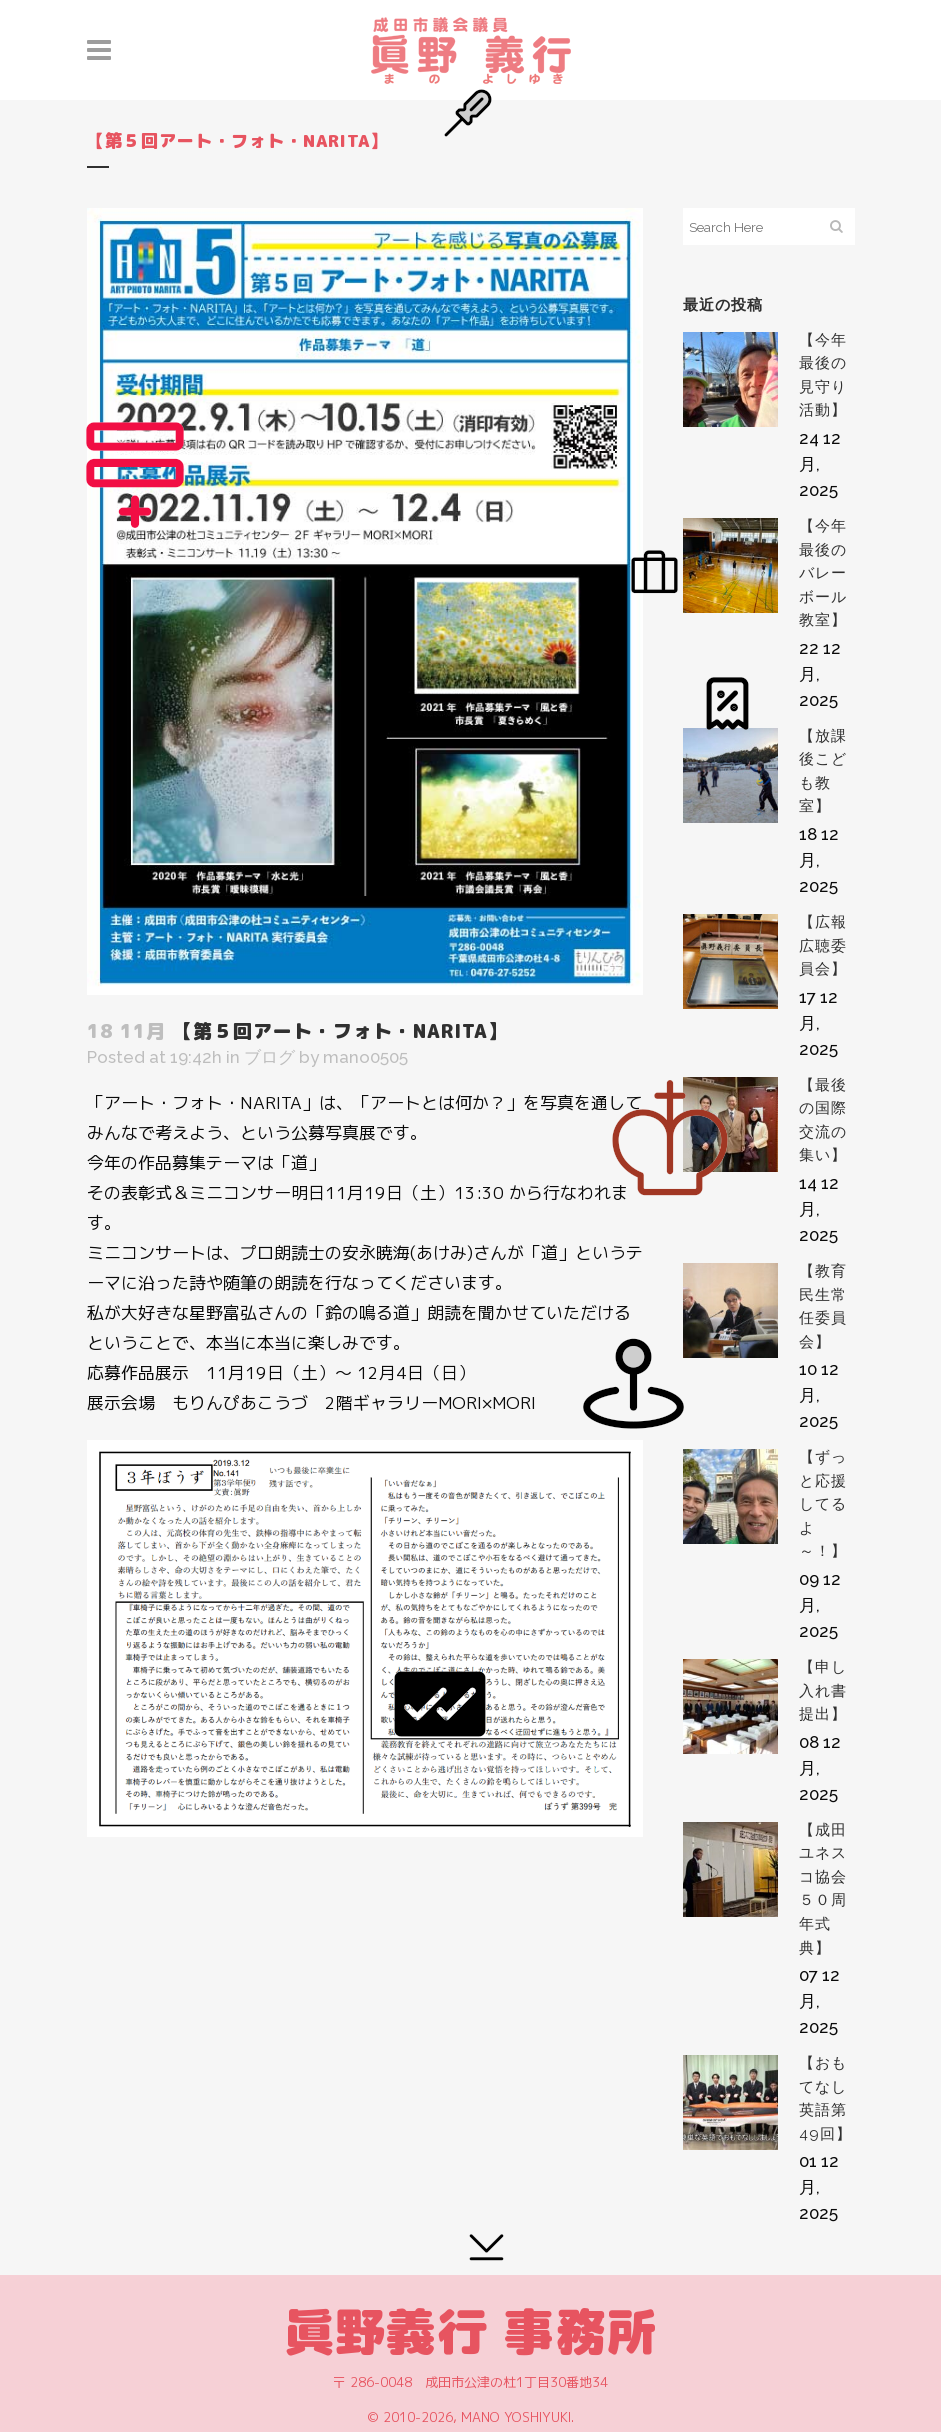 Image resolution: width=941 pixels, height=2432 pixels. What do you see at coordinates (468, 113) in the screenshot?
I see `access settings or configuration options` at bounding box center [468, 113].